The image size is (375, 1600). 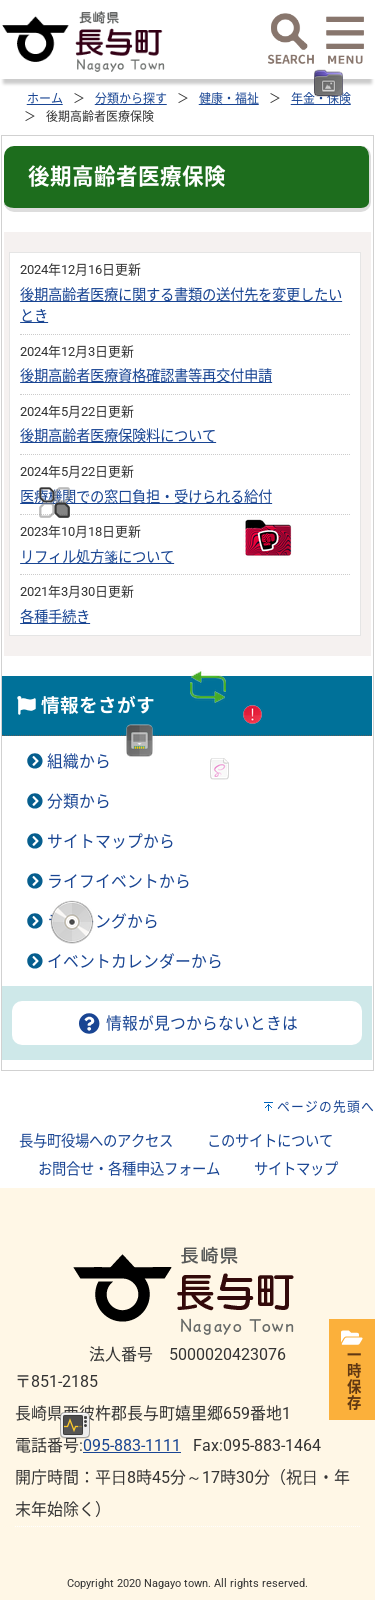 I want to click on open PewDiePie-themed content folder, so click(x=268, y=539).